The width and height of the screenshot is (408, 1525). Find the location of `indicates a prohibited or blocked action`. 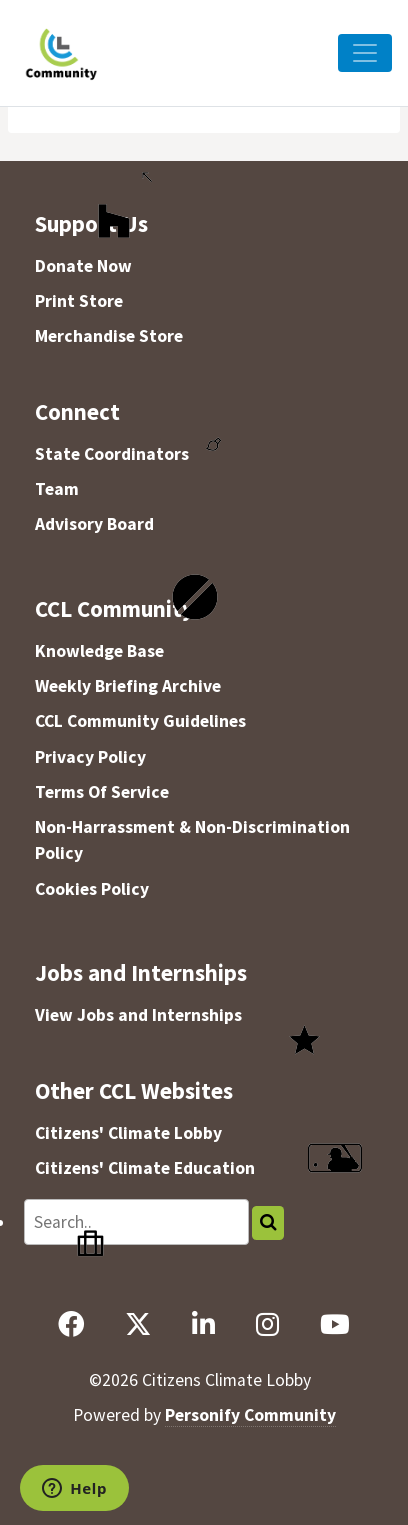

indicates a prohibited or blocked action is located at coordinates (195, 597).